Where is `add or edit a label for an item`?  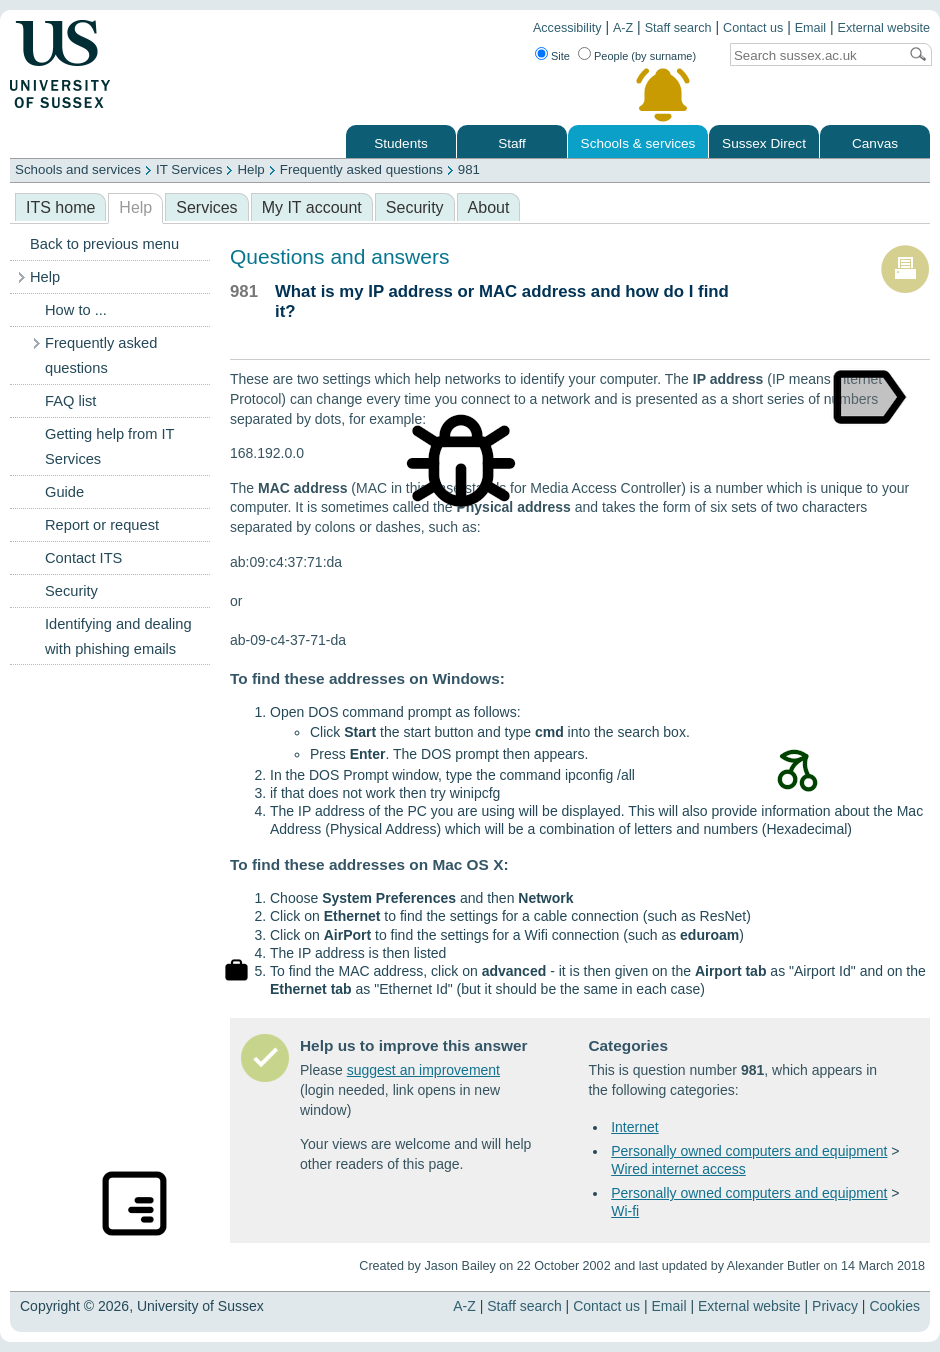 add or edit a label for an item is located at coordinates (868, 397).